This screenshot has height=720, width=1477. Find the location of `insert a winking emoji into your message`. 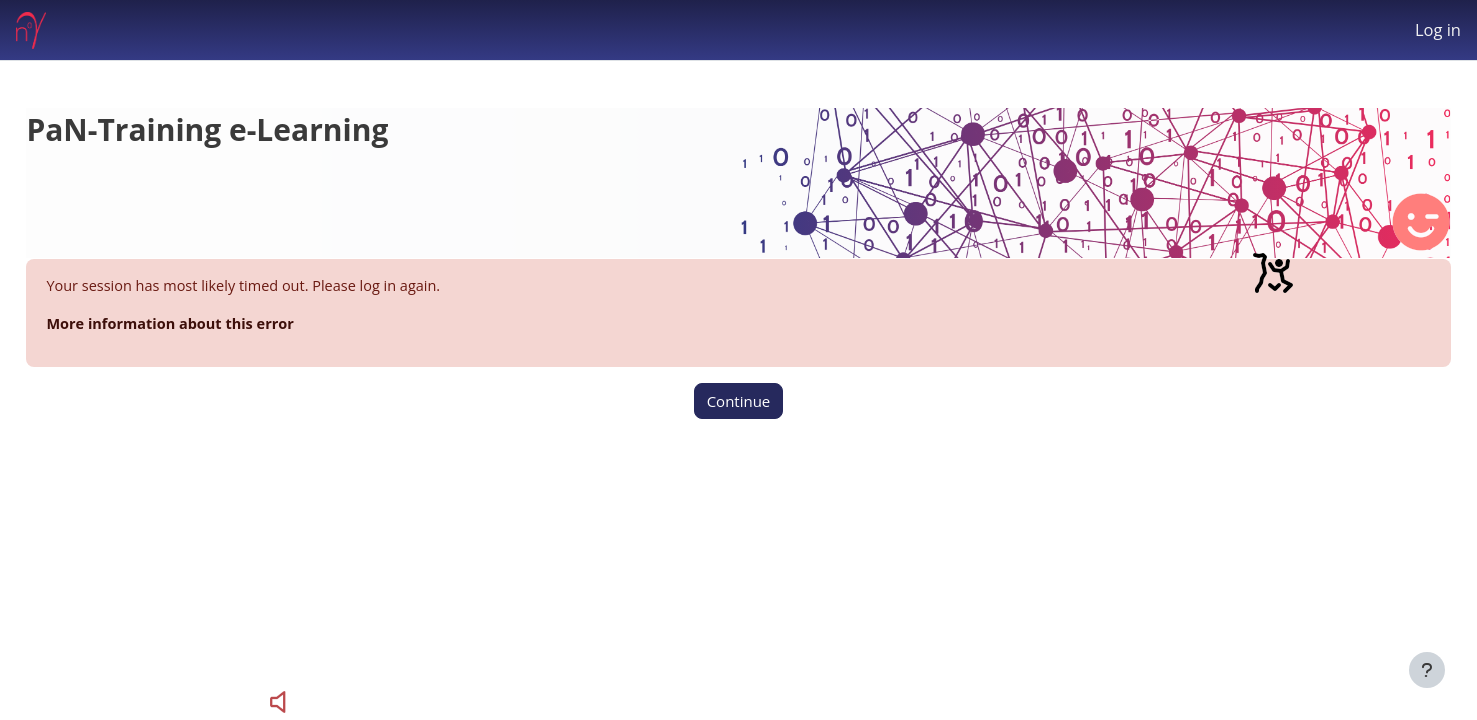

insert a winking emoji into your message is located at coordinates (1421, 222).